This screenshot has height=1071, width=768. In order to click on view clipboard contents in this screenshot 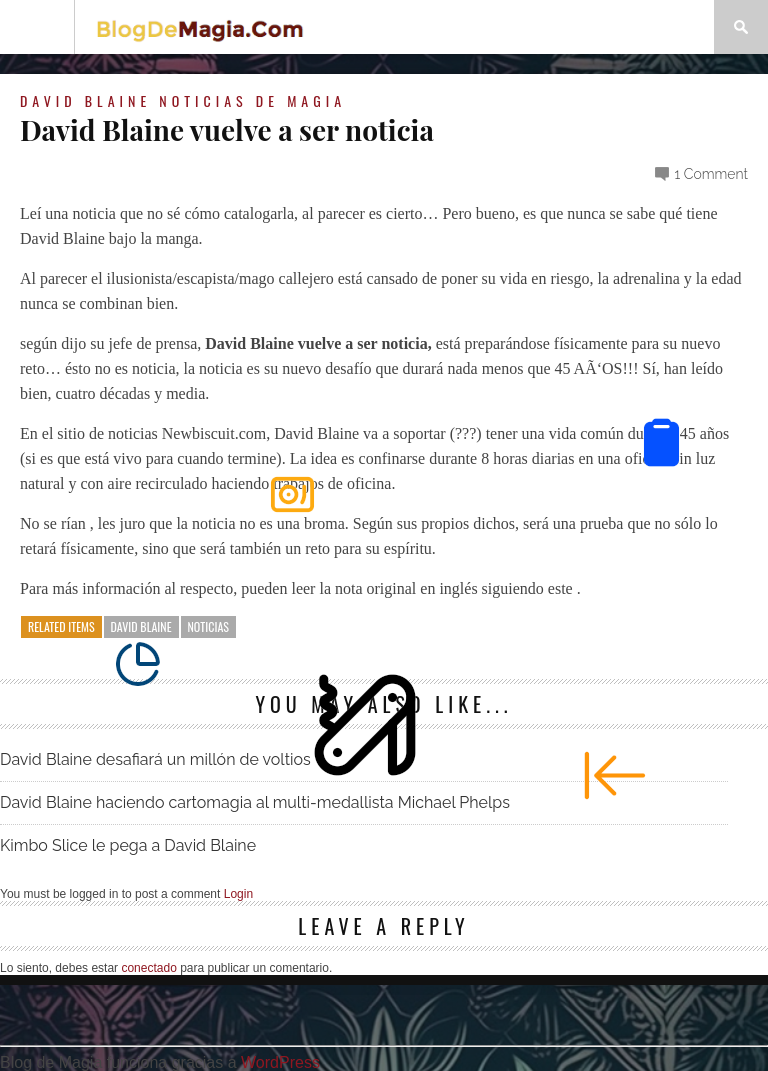, I will do `click(661, 442)`.